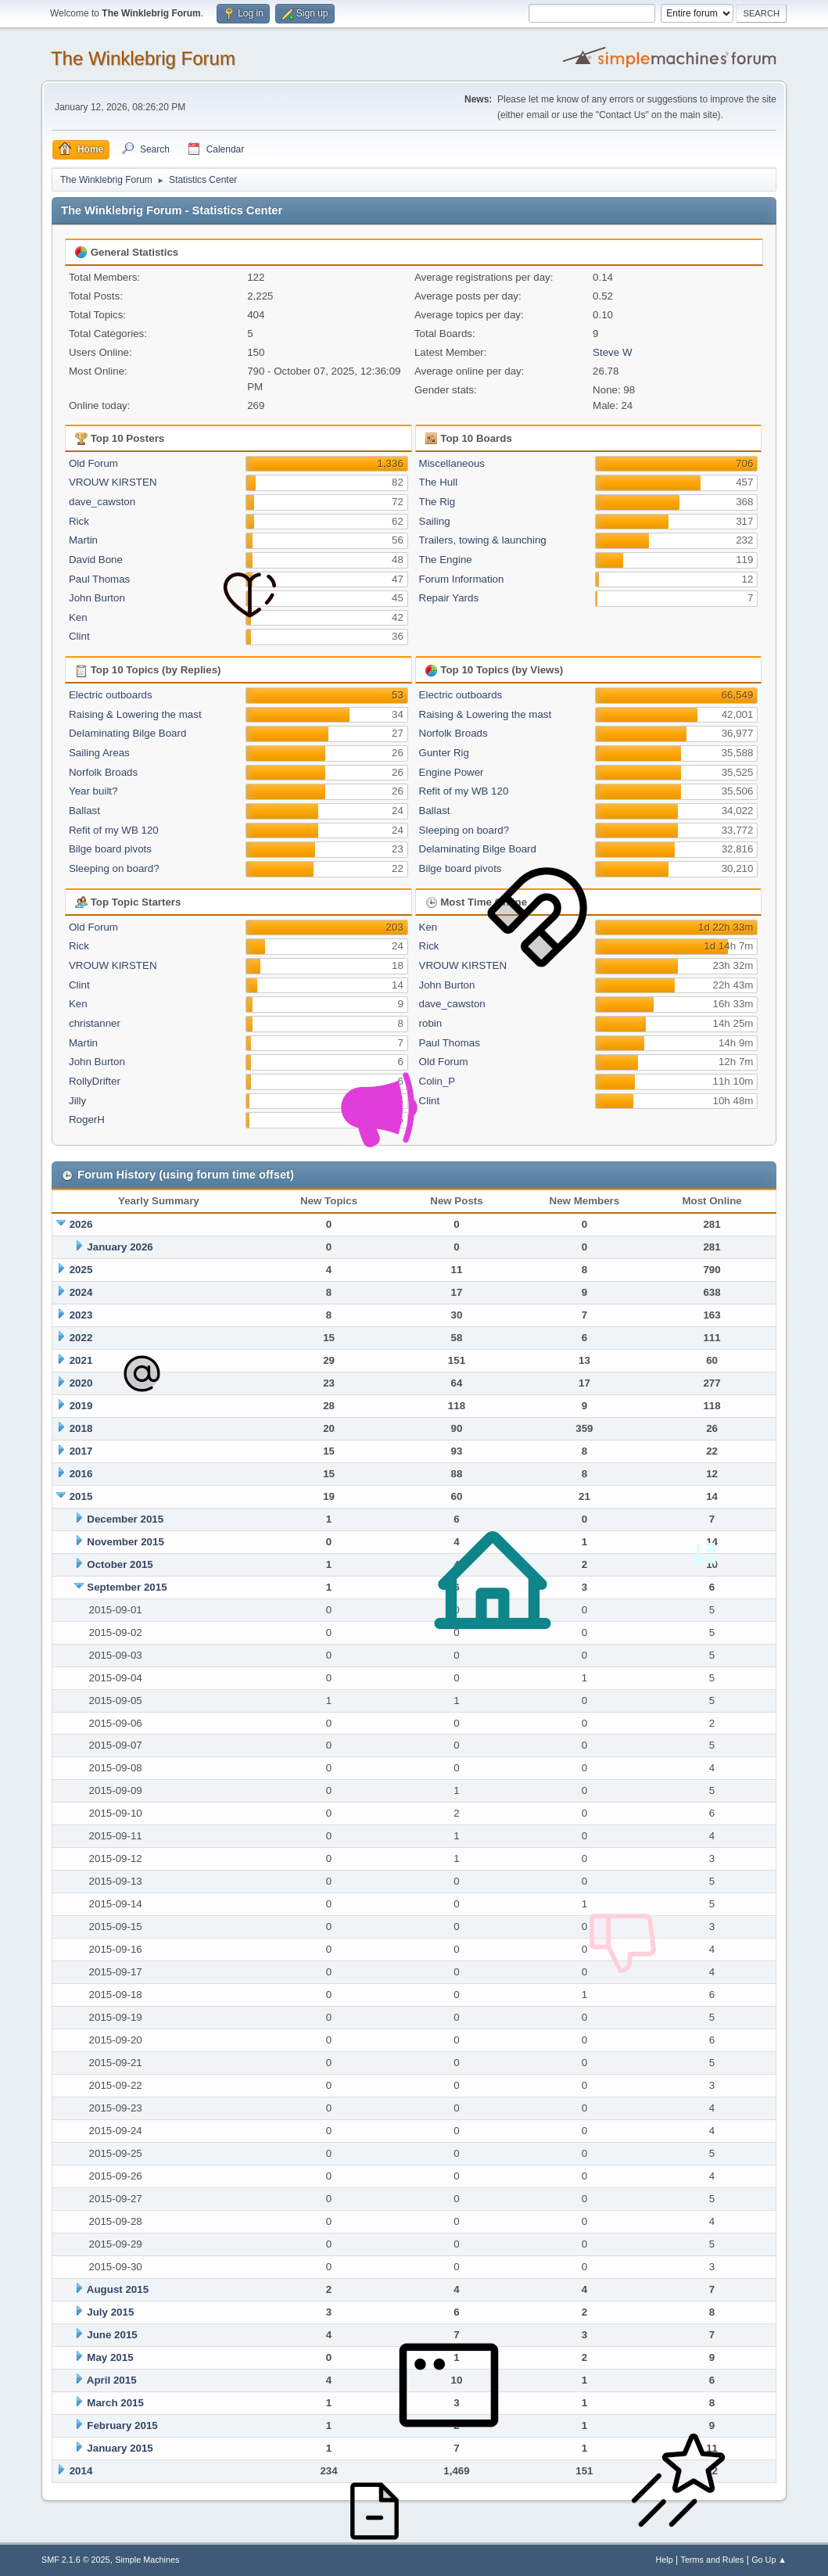 Image resolution: width=828 pixels, height=2576 pixels. I want to click on mention a user in a post or comment, so click(142, 1373).